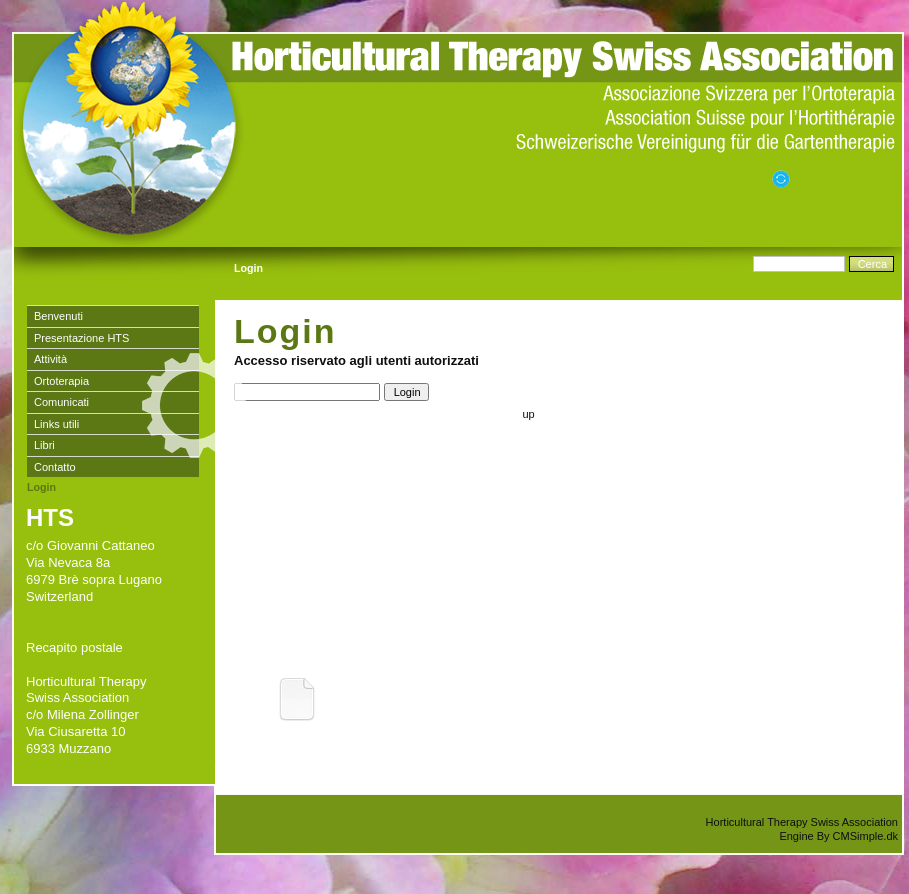  Describe the element at coordinates (781, 179) in the screenshot. I see `file is currently syncing with shared folder` at that location.